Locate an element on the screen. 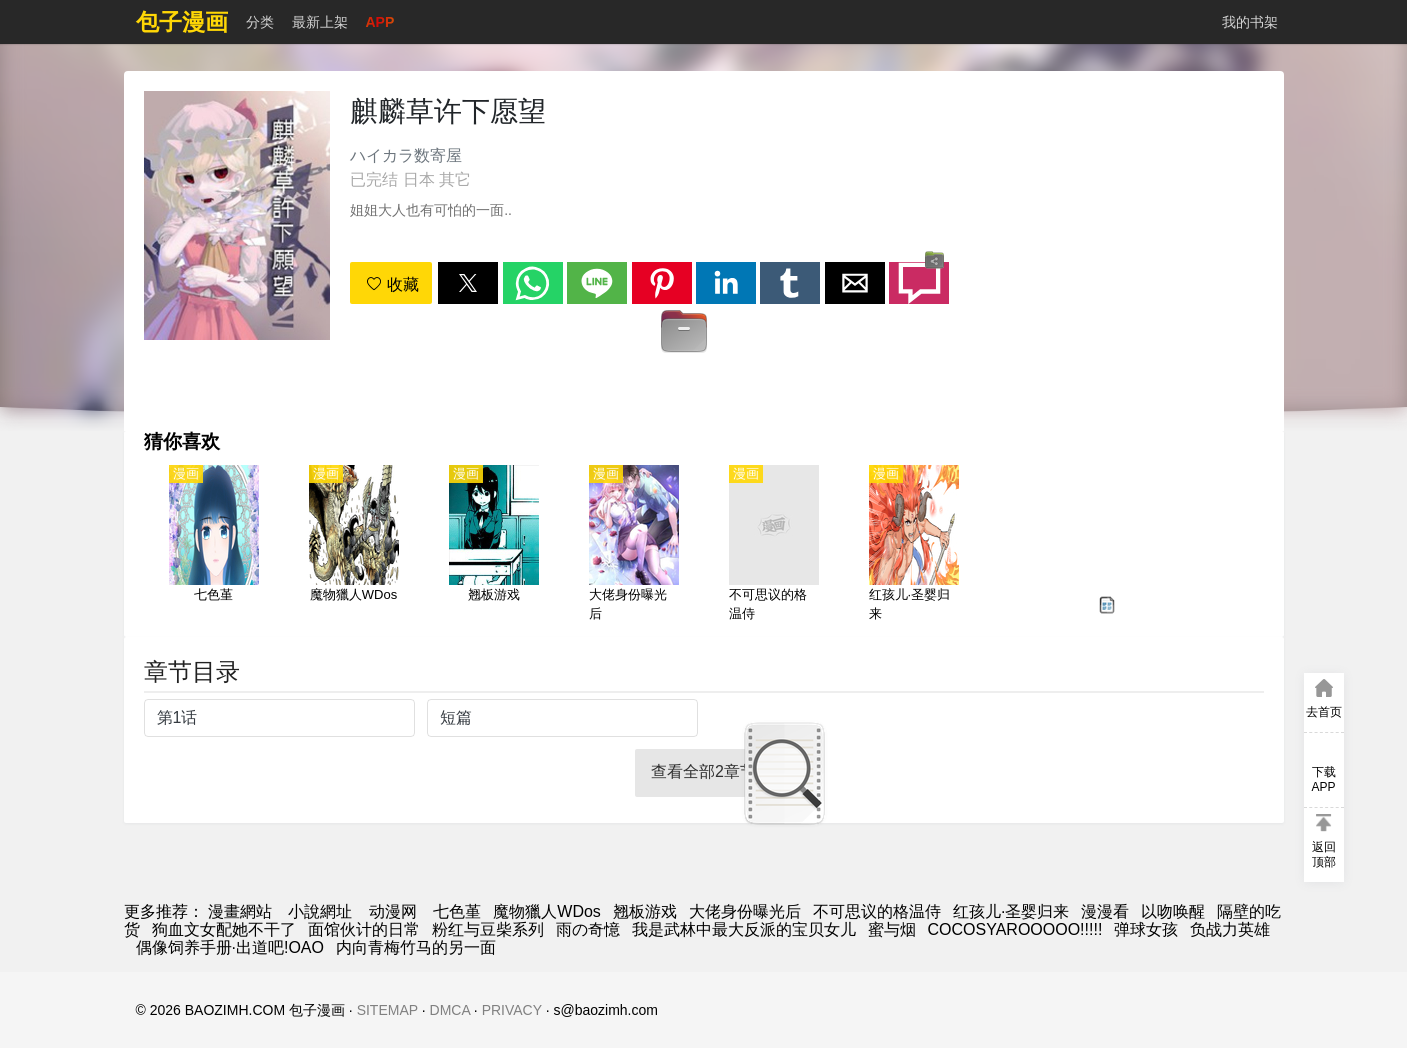  access your public shared folder is located at coordinates (934, 259).